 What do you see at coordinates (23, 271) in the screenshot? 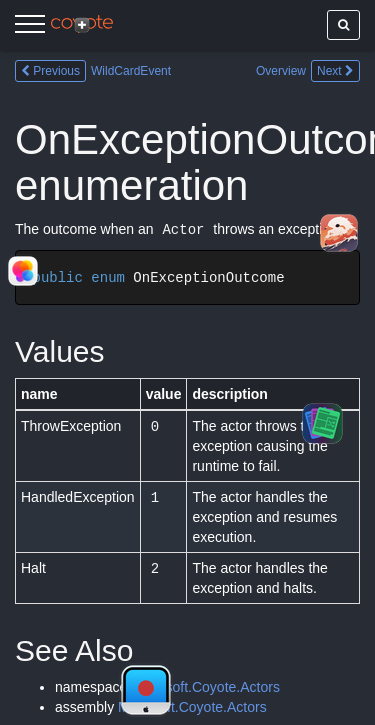
I see `open Game Center app` at bounding box center [23, 271].